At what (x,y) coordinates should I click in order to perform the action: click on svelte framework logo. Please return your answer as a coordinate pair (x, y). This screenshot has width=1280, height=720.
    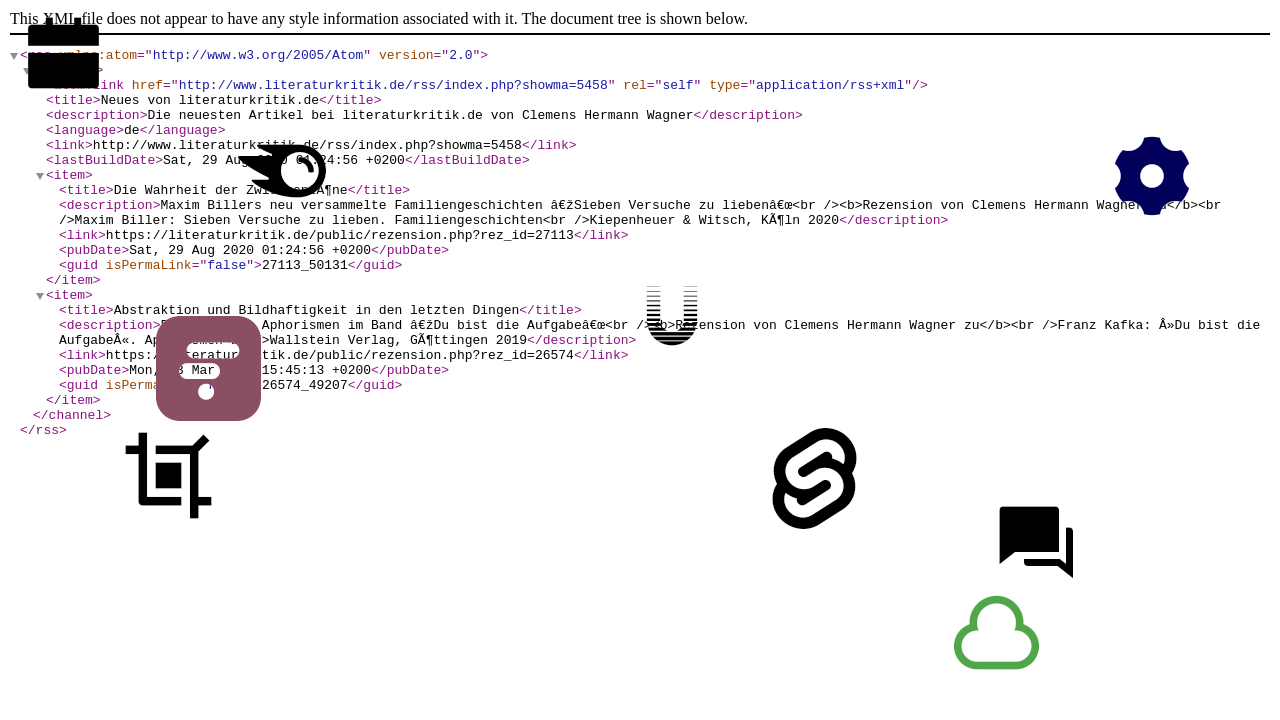
    Looking at the image, I should click on (814, 478).